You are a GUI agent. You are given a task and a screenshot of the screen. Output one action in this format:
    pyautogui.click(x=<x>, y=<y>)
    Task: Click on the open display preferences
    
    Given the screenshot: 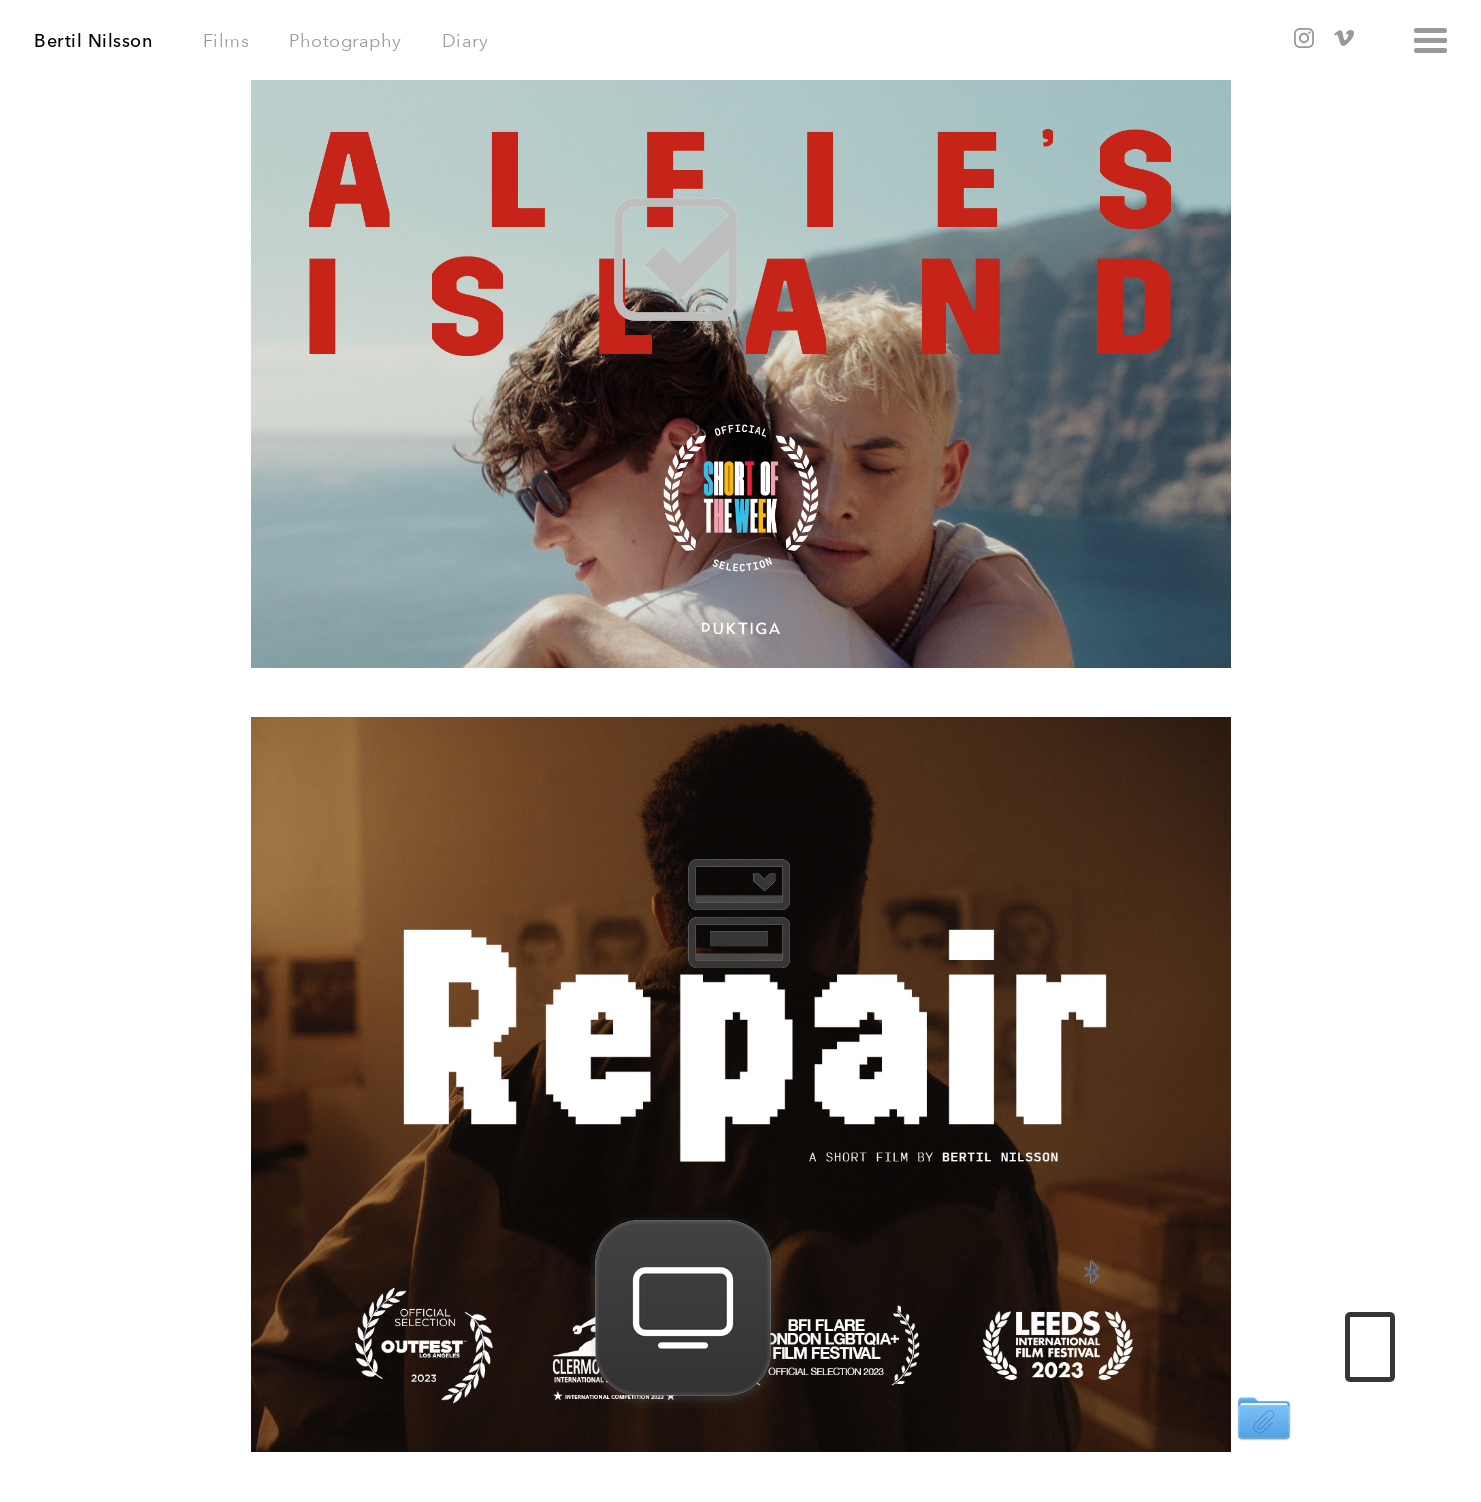 What is the action you would take?
    pyautogui.click(x=683, y=1311)
    